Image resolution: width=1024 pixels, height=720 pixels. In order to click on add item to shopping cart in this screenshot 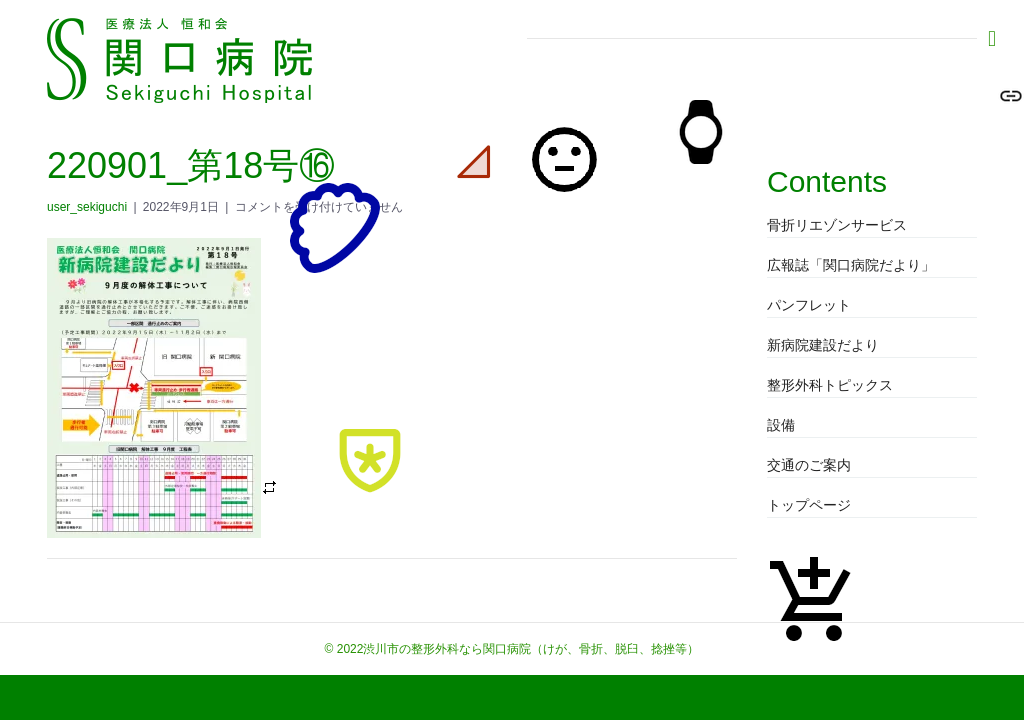, I will do `click(814, 601)`.